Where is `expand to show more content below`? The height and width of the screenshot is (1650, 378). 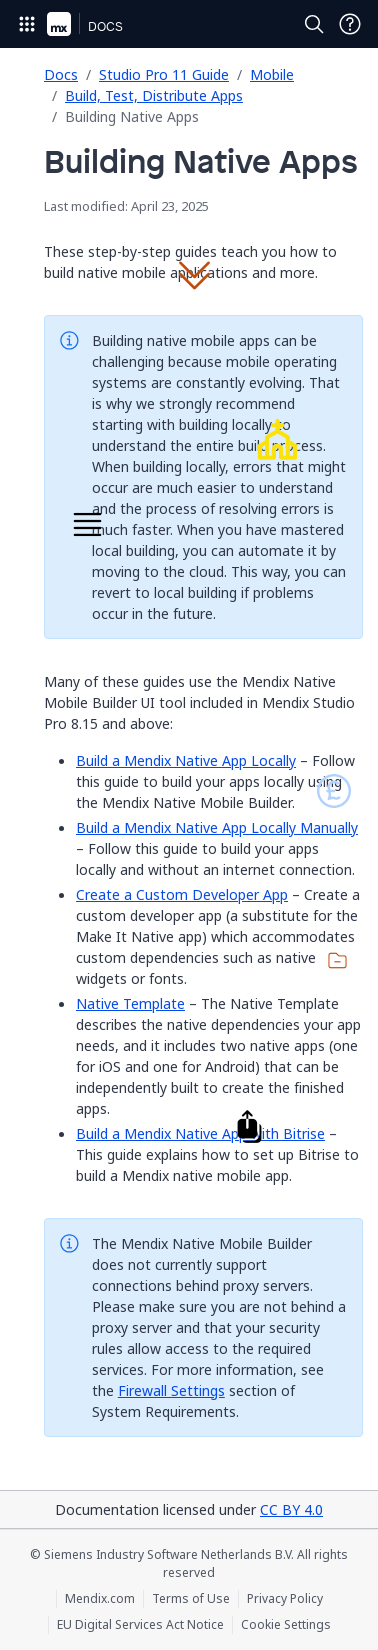 expand to show more content below is located at coordinates (194, 275).